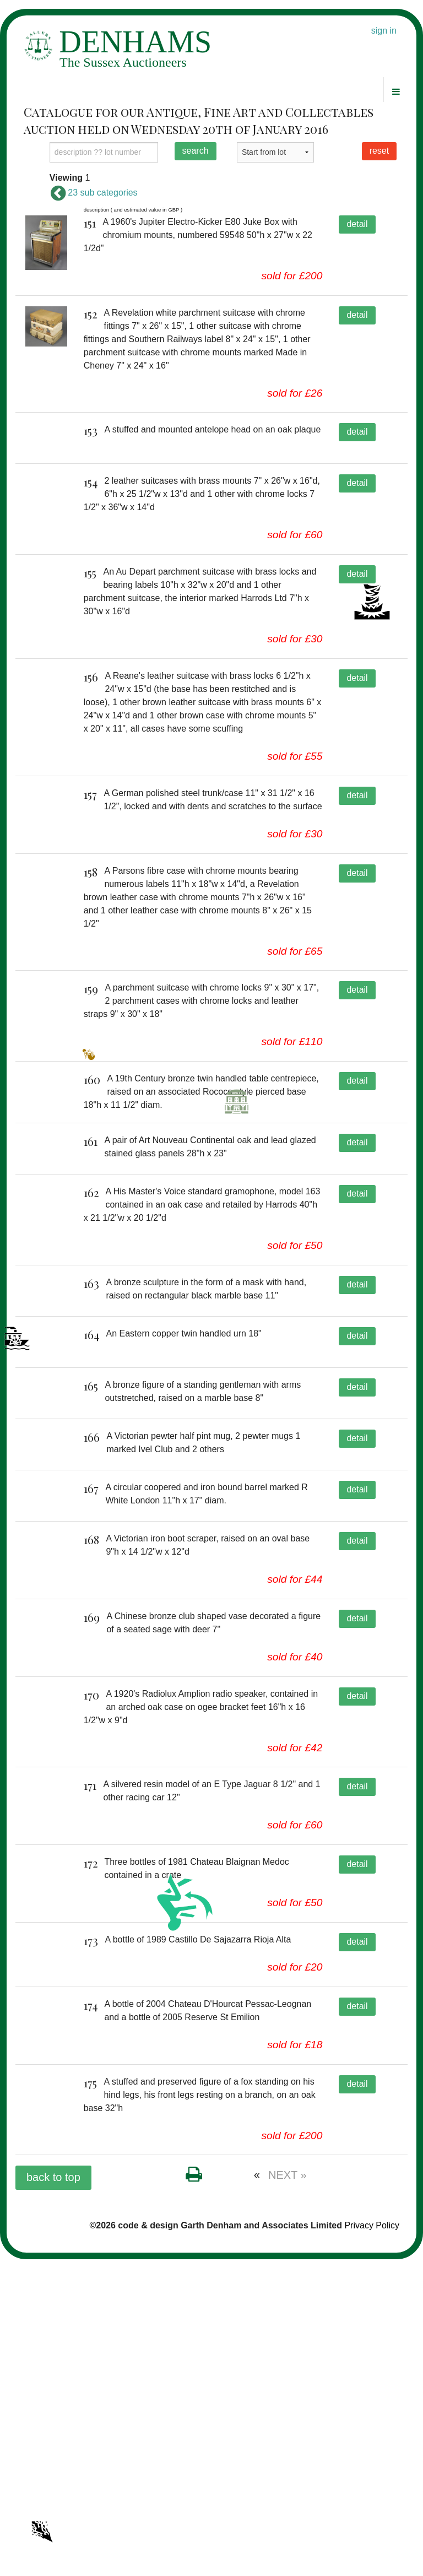 This screenshot has height=2576, width=423. What do you see at coordinates (17, 1339) in the screenshot?
I see `navigate to riverboat or steamship tours` at bounding box center [17, 1339].